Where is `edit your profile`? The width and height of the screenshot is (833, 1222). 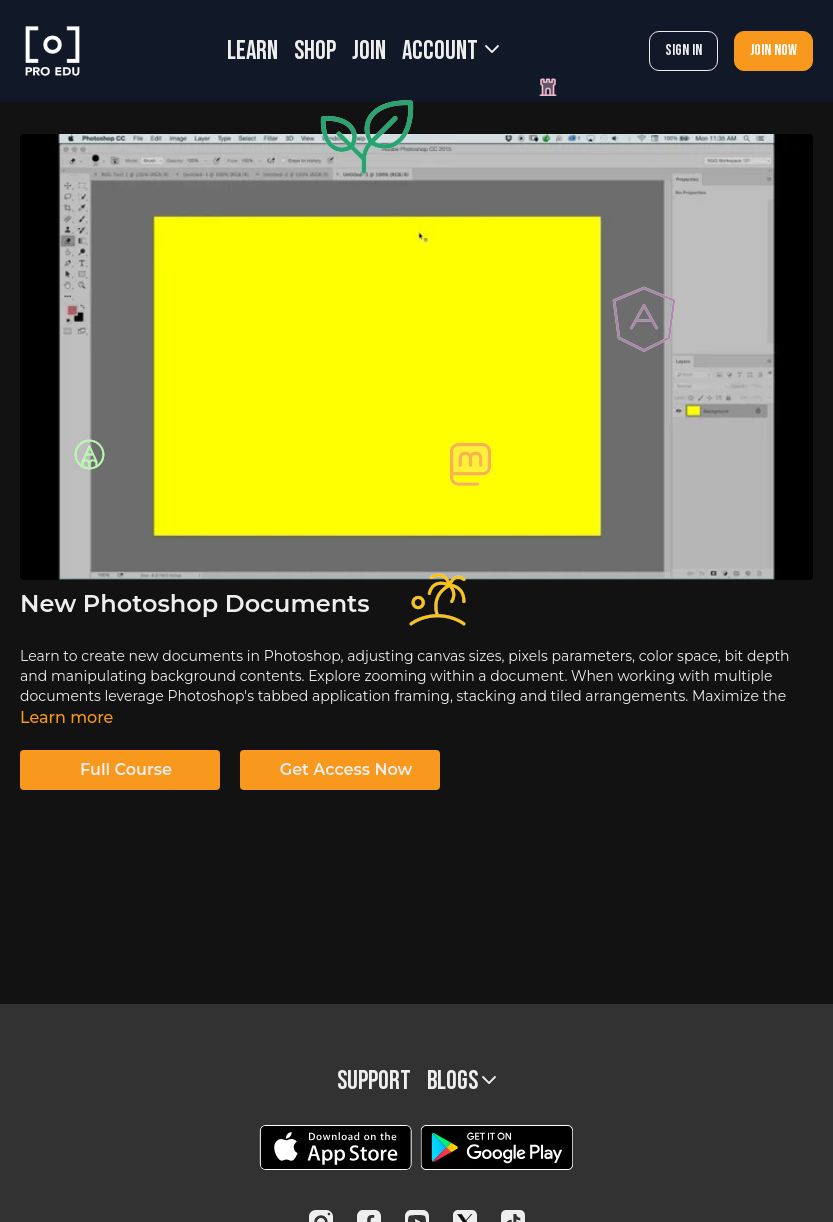
edit your profile is located at coordinates (89, 454).